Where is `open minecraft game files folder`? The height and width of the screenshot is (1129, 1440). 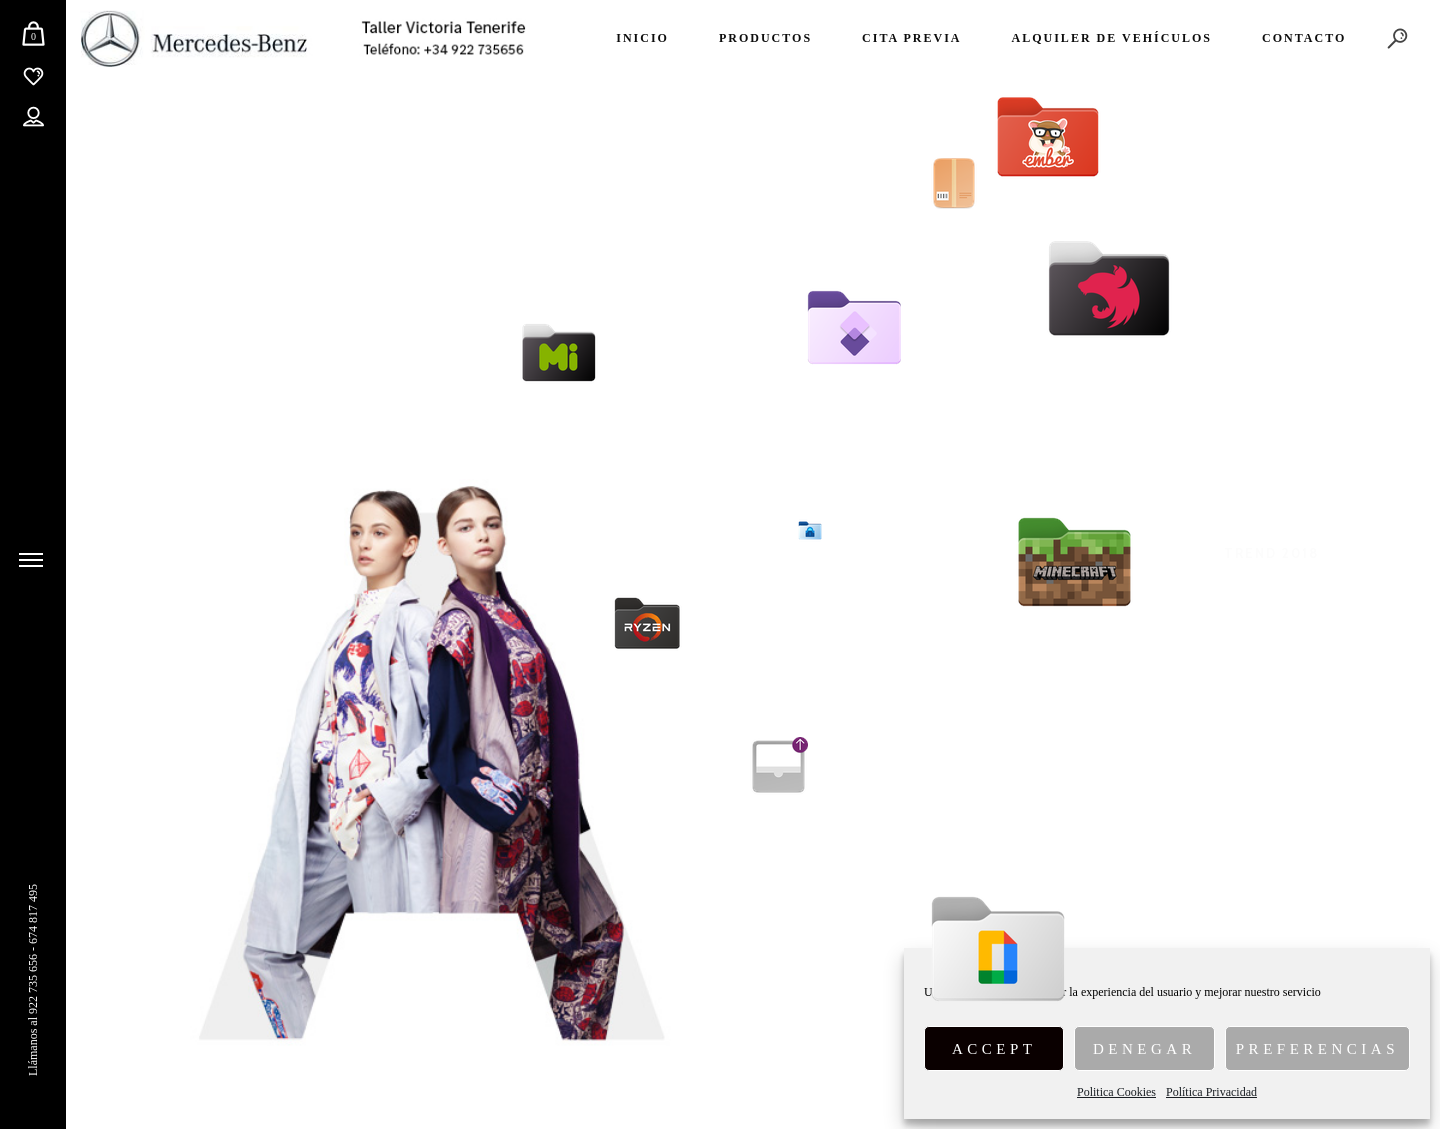
open minecraft game files folder is located at coordinates (1074, 565).